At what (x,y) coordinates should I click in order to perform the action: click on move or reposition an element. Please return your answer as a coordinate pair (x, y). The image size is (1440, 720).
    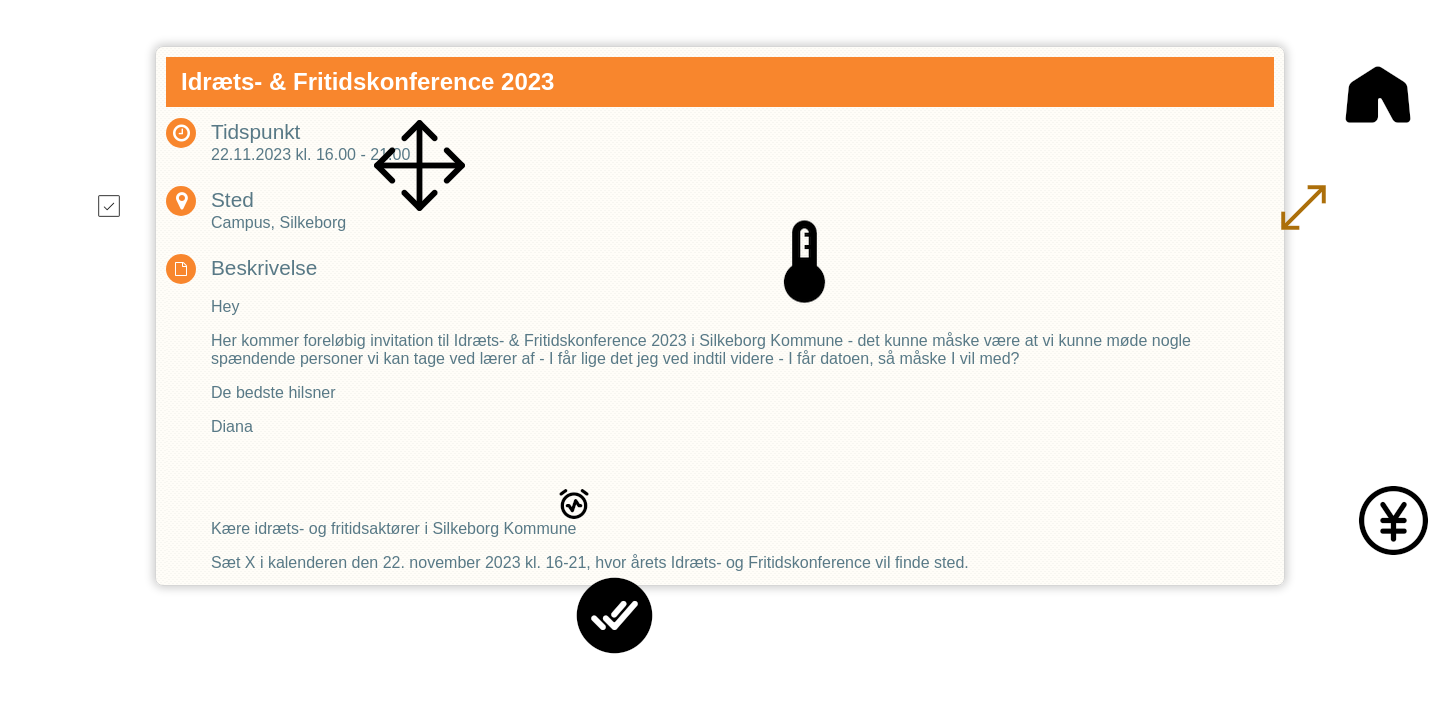
    Looking at the image, I should click on (419, 165).